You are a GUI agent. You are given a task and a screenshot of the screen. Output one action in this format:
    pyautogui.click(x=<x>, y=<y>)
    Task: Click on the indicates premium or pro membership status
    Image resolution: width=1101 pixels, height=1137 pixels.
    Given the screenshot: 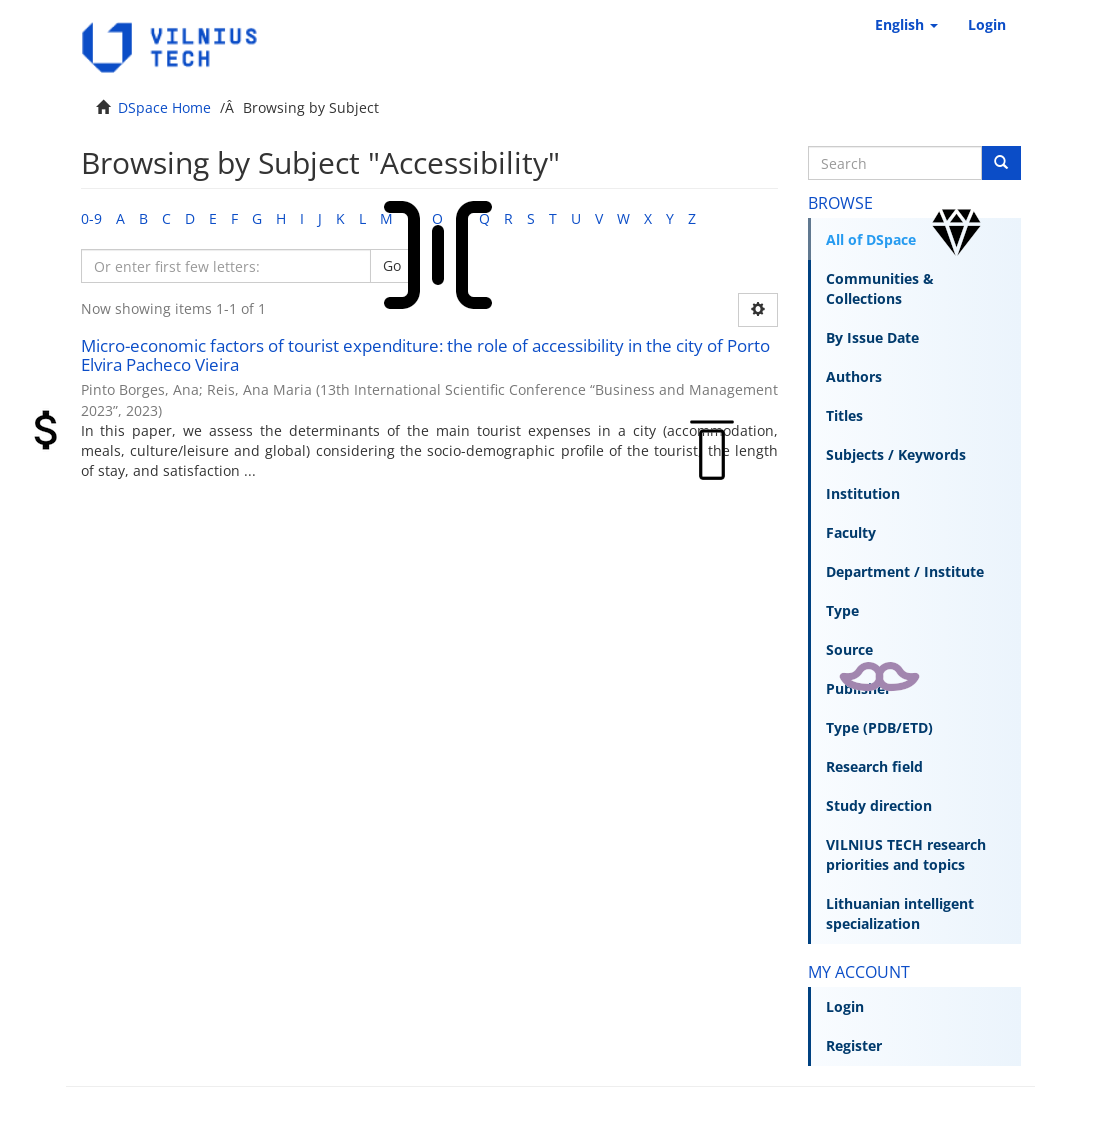 What is the action you would take?
    pyautogui.click(x=956, y=232)
    